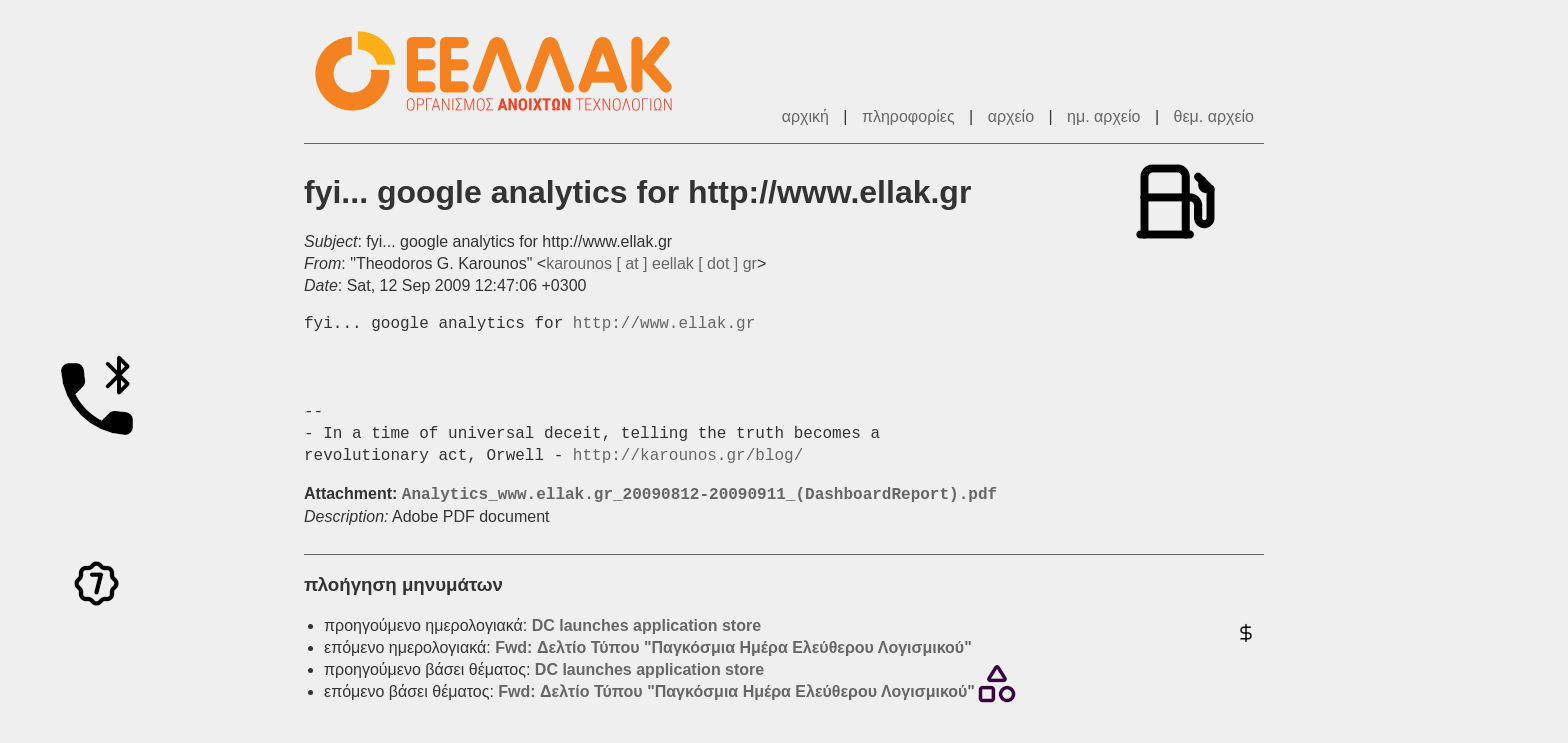  What do you see at coordinates (97, 399) in the screenshot?
I see `phone call connected via bluetooth speaker` at bounding box center [97, 399].